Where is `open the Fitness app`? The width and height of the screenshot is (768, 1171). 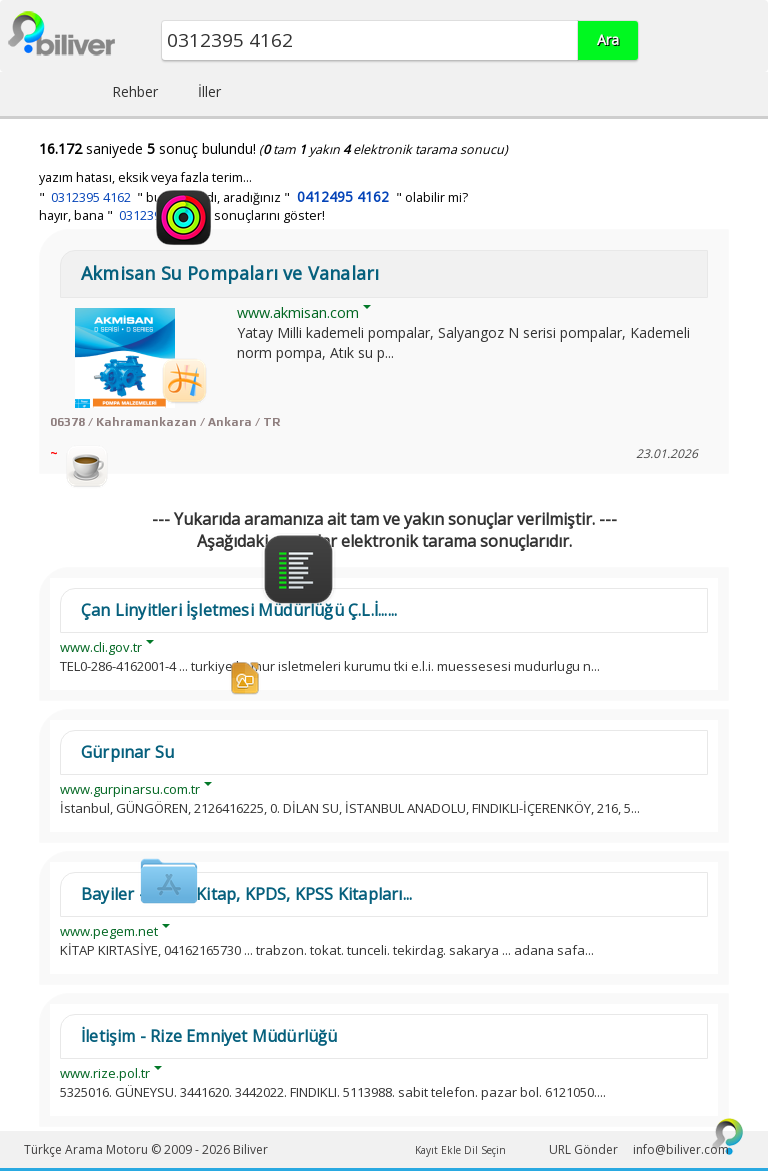 open the Fitness app is located at coordinates (183, 217).